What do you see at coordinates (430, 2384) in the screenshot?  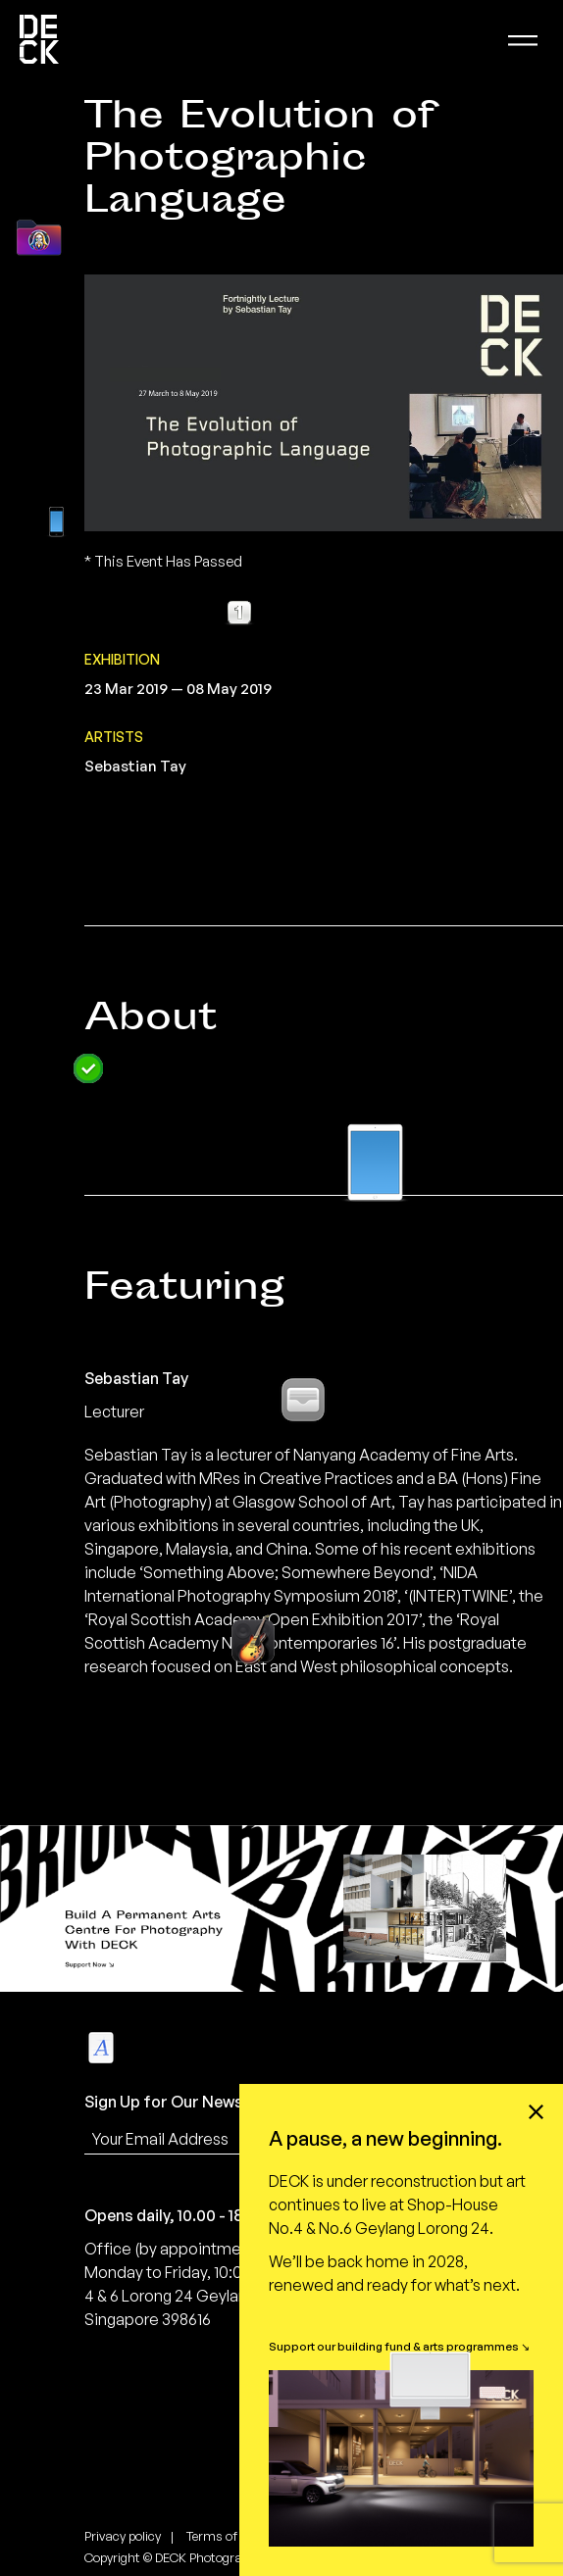 I see `represents this mac in system preferences or network settings` at bounding box center [430, 2384].